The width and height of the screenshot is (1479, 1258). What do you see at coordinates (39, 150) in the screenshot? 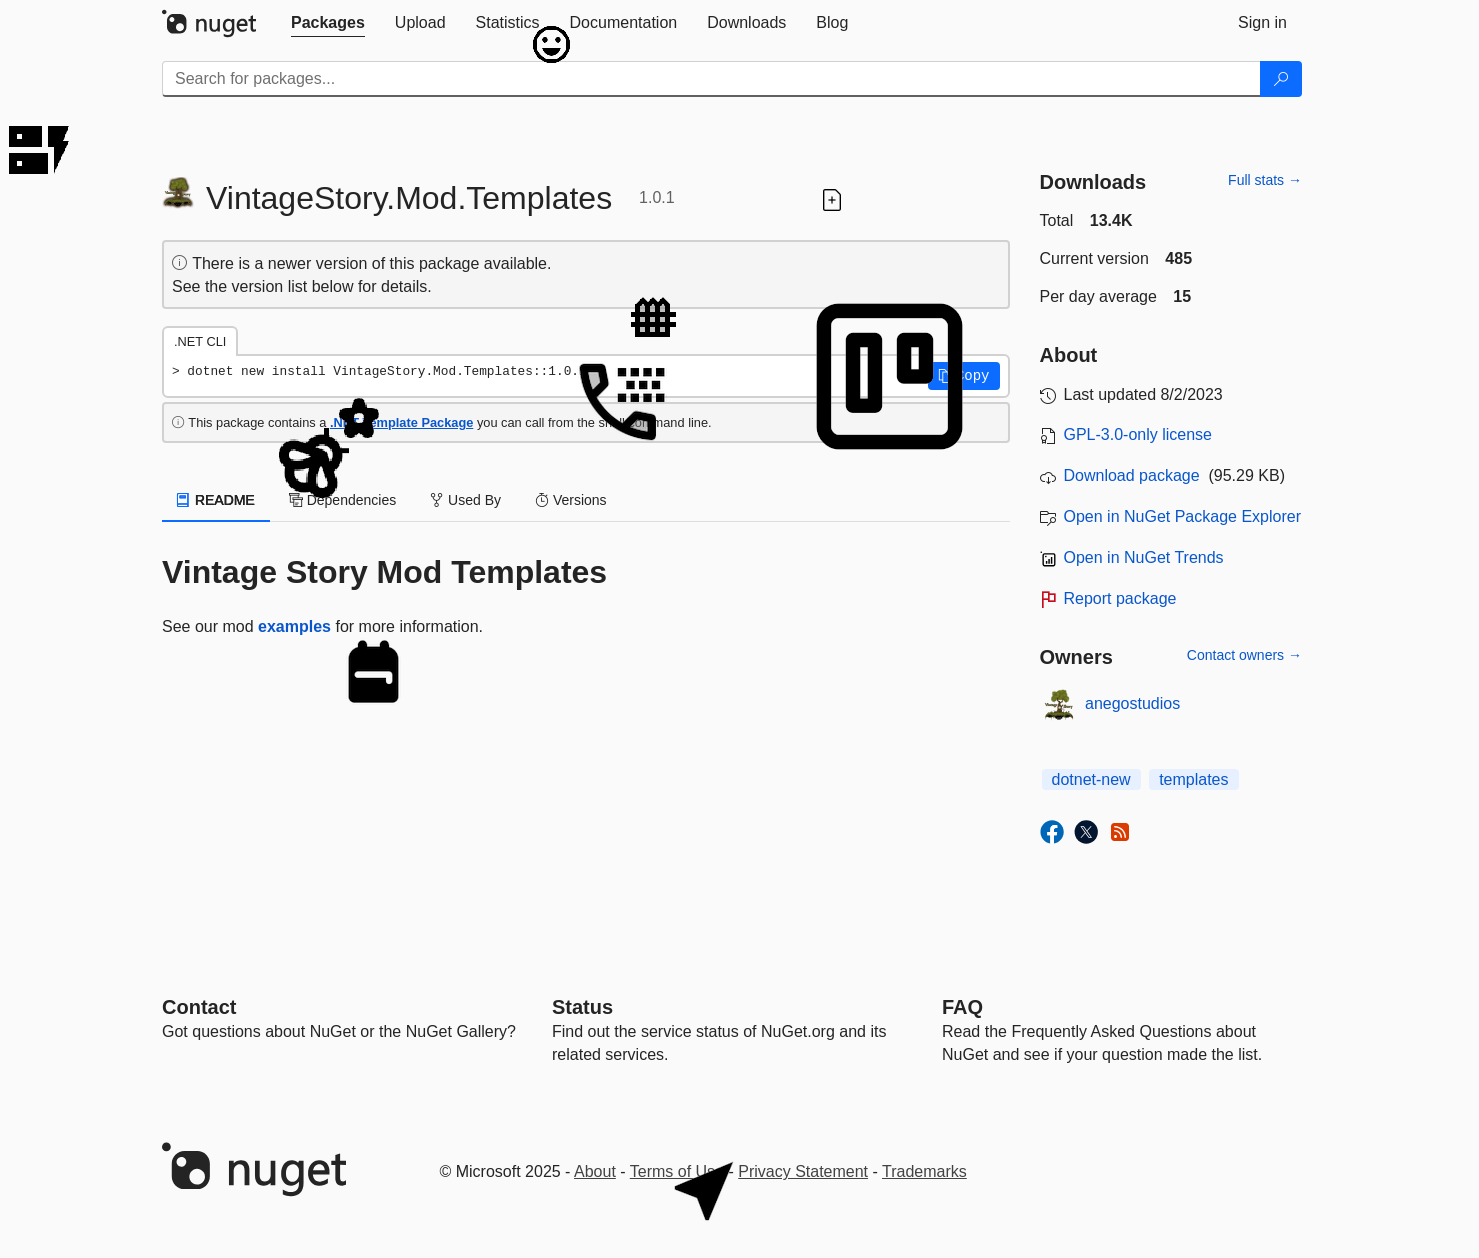
I see `access dynamic form builder` at bounding box center [39, 150].